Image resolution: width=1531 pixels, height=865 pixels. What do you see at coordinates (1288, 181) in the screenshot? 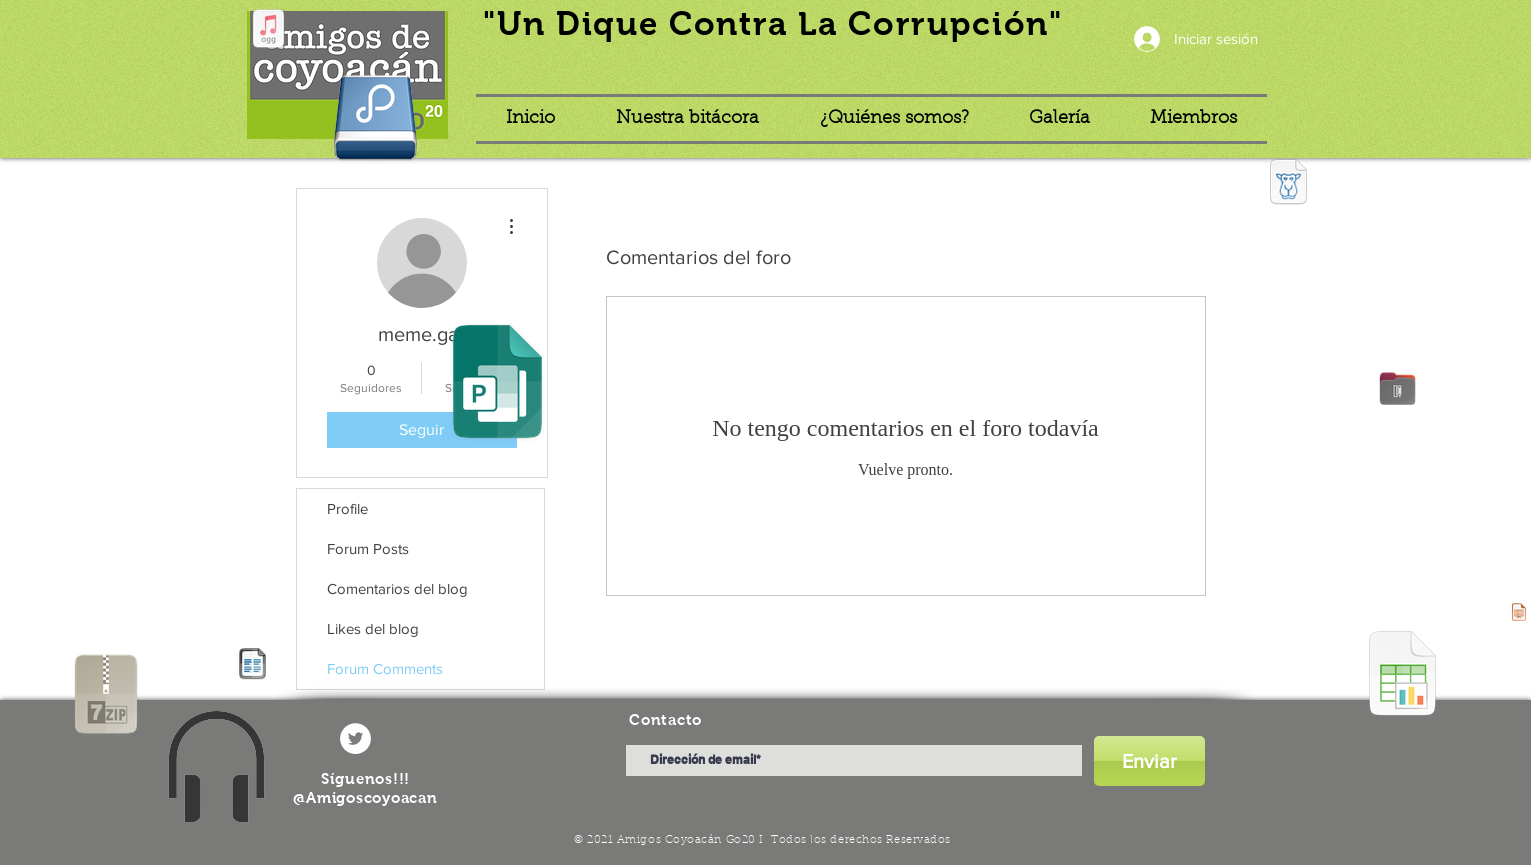
I see `a perl programming language file` at bounding box center [1288, 181].